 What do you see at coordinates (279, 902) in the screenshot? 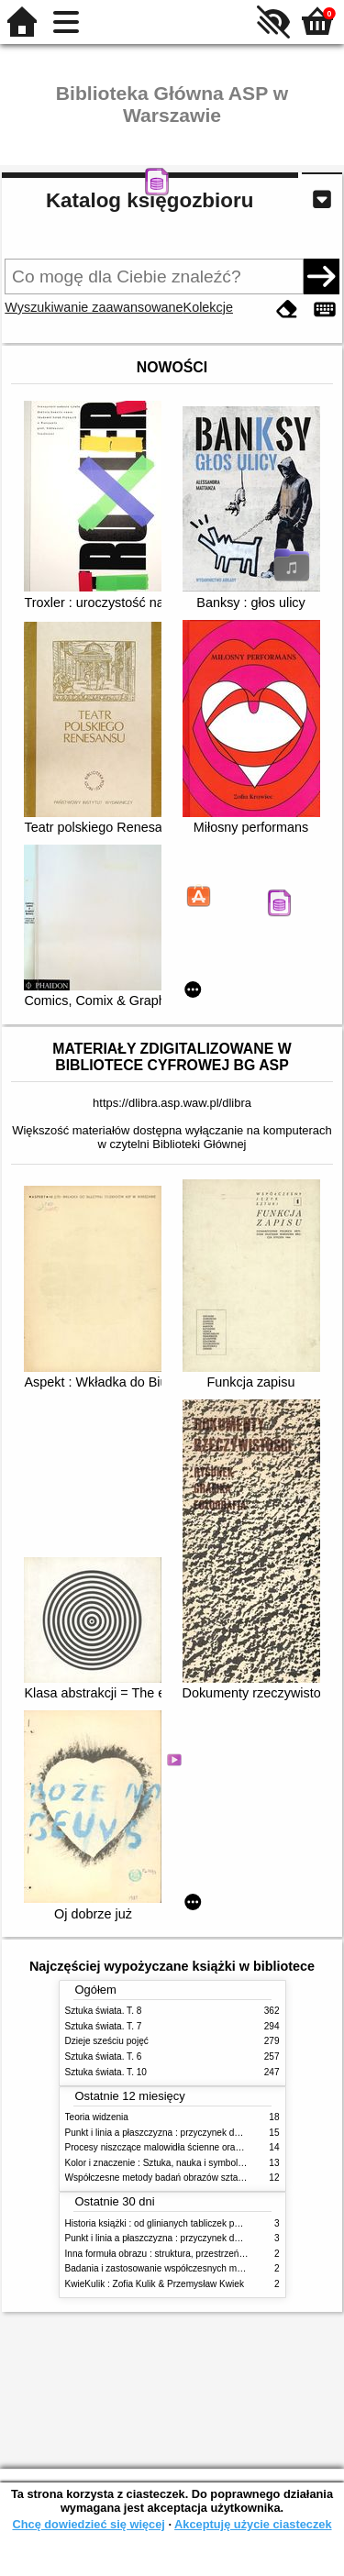
I see `open an opendocument database file` at bounding box center [279, 902].